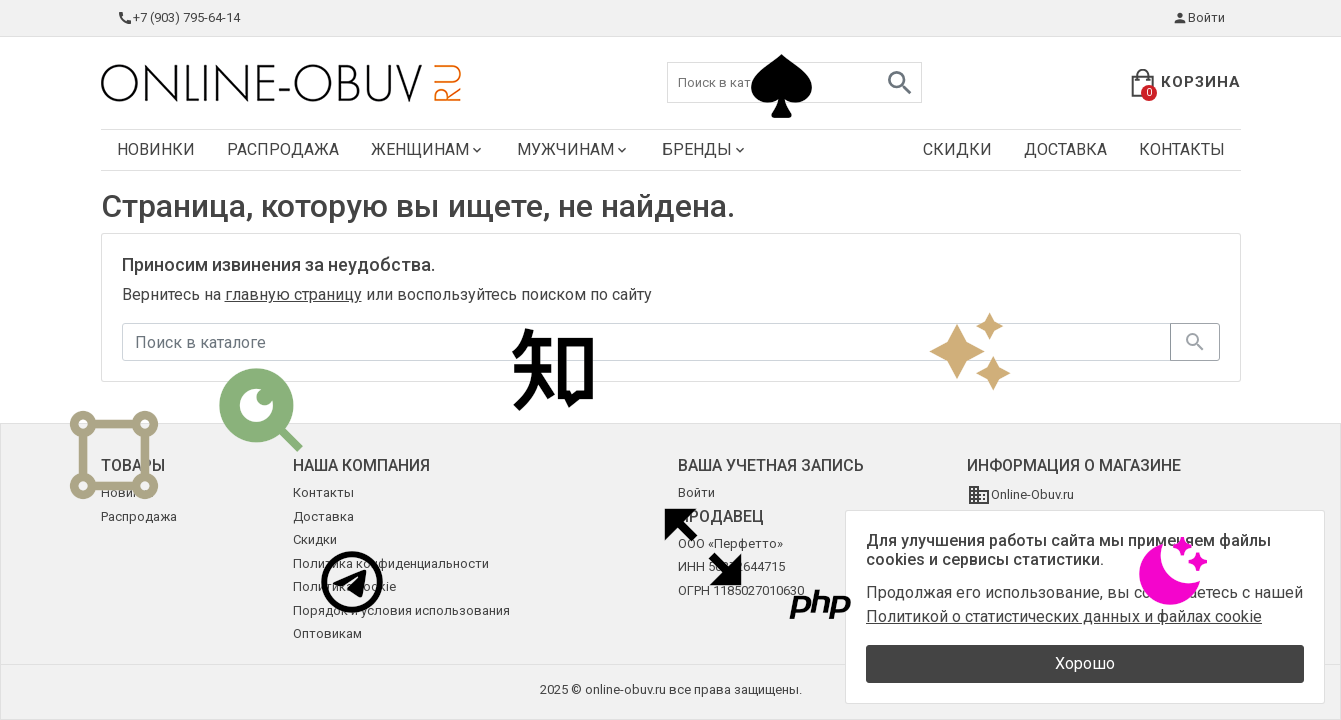  Describe the element at coordinates (781, 87) in the screenshot. I see `spades suit symbol for card games` at that location.